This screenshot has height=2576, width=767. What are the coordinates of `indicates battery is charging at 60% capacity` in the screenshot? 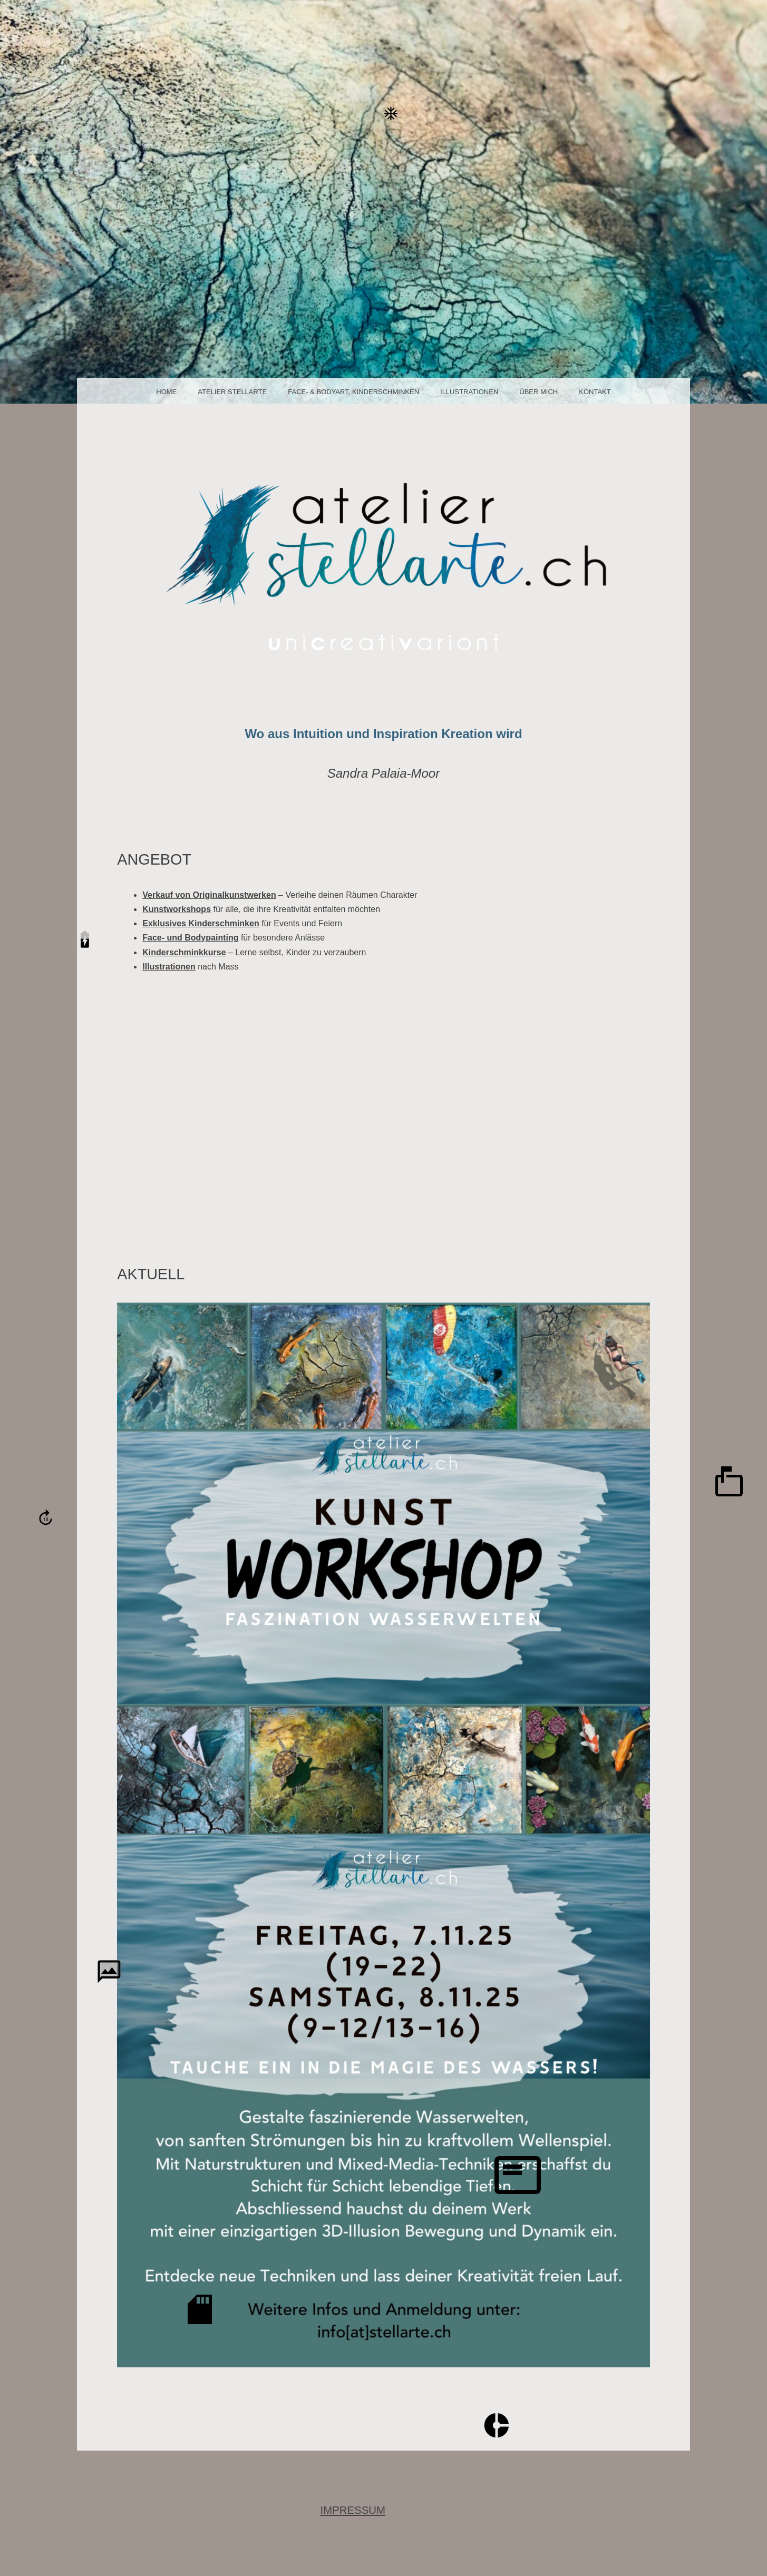 It's located at (85, 939).